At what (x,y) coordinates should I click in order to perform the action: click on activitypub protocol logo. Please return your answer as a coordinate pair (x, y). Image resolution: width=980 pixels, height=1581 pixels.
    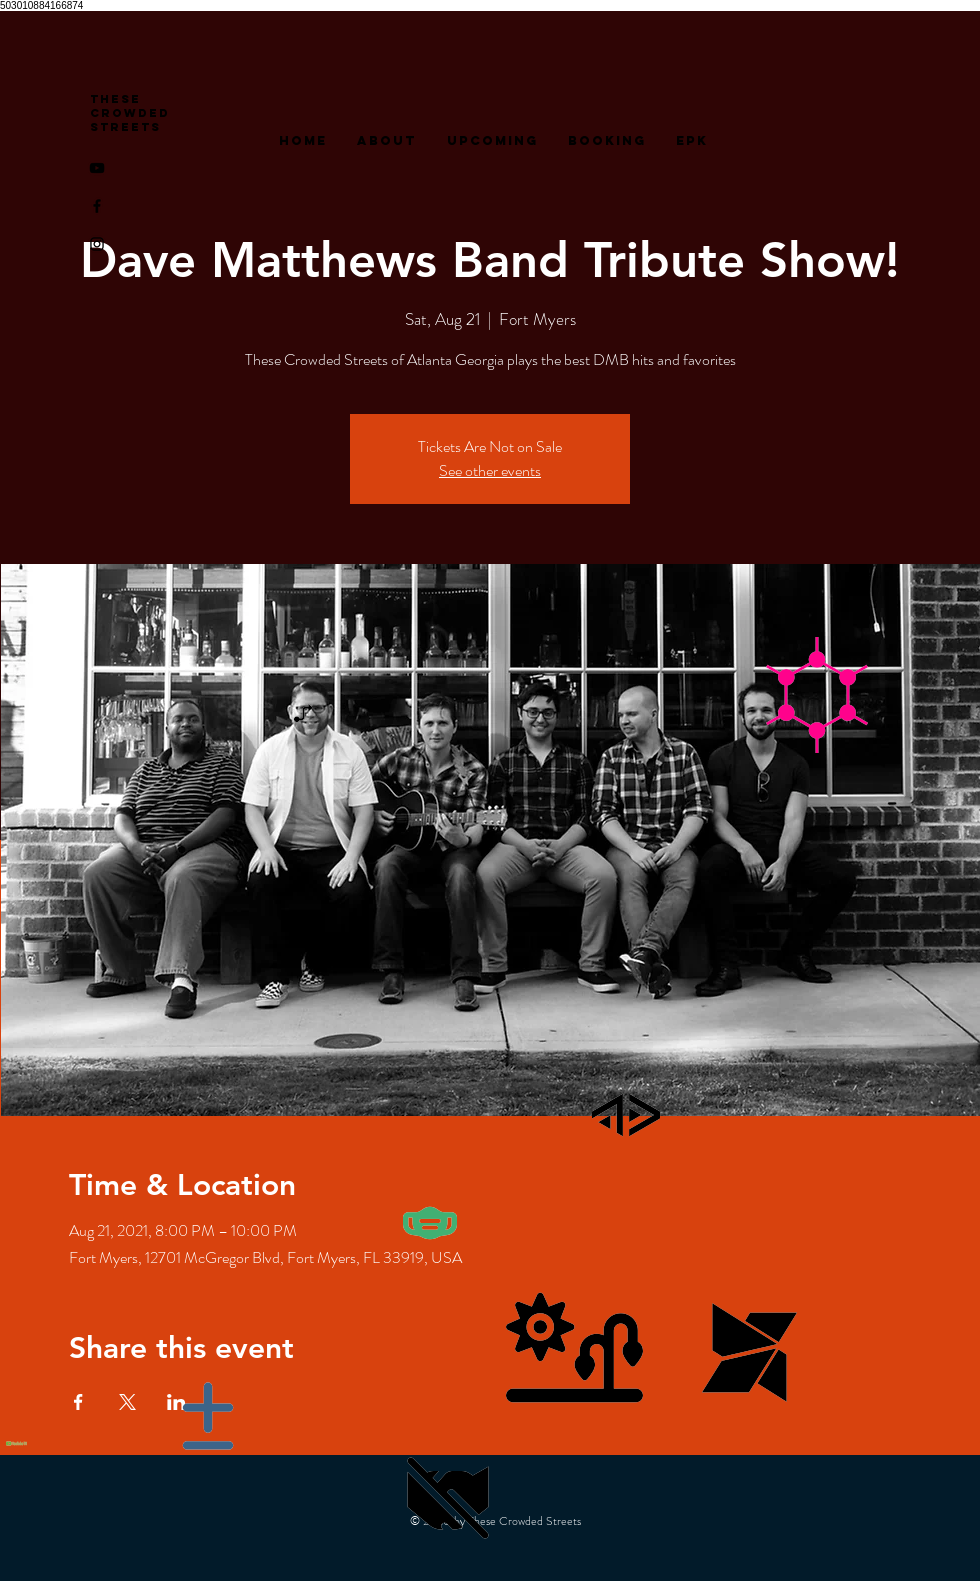
    Looking at the image, I should click on (626, 1115).